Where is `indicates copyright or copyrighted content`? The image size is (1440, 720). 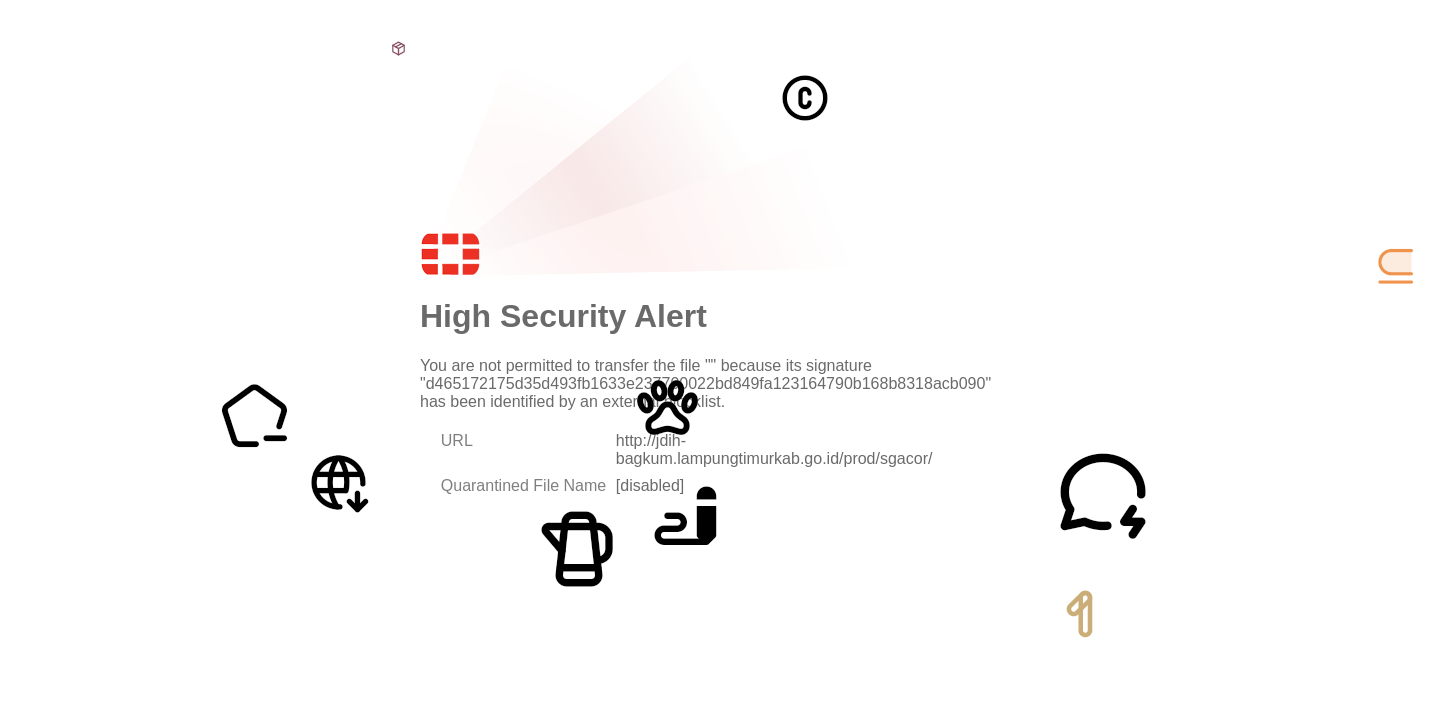
indicates copyright or copyrighted content is located at coordinates (805, 98).